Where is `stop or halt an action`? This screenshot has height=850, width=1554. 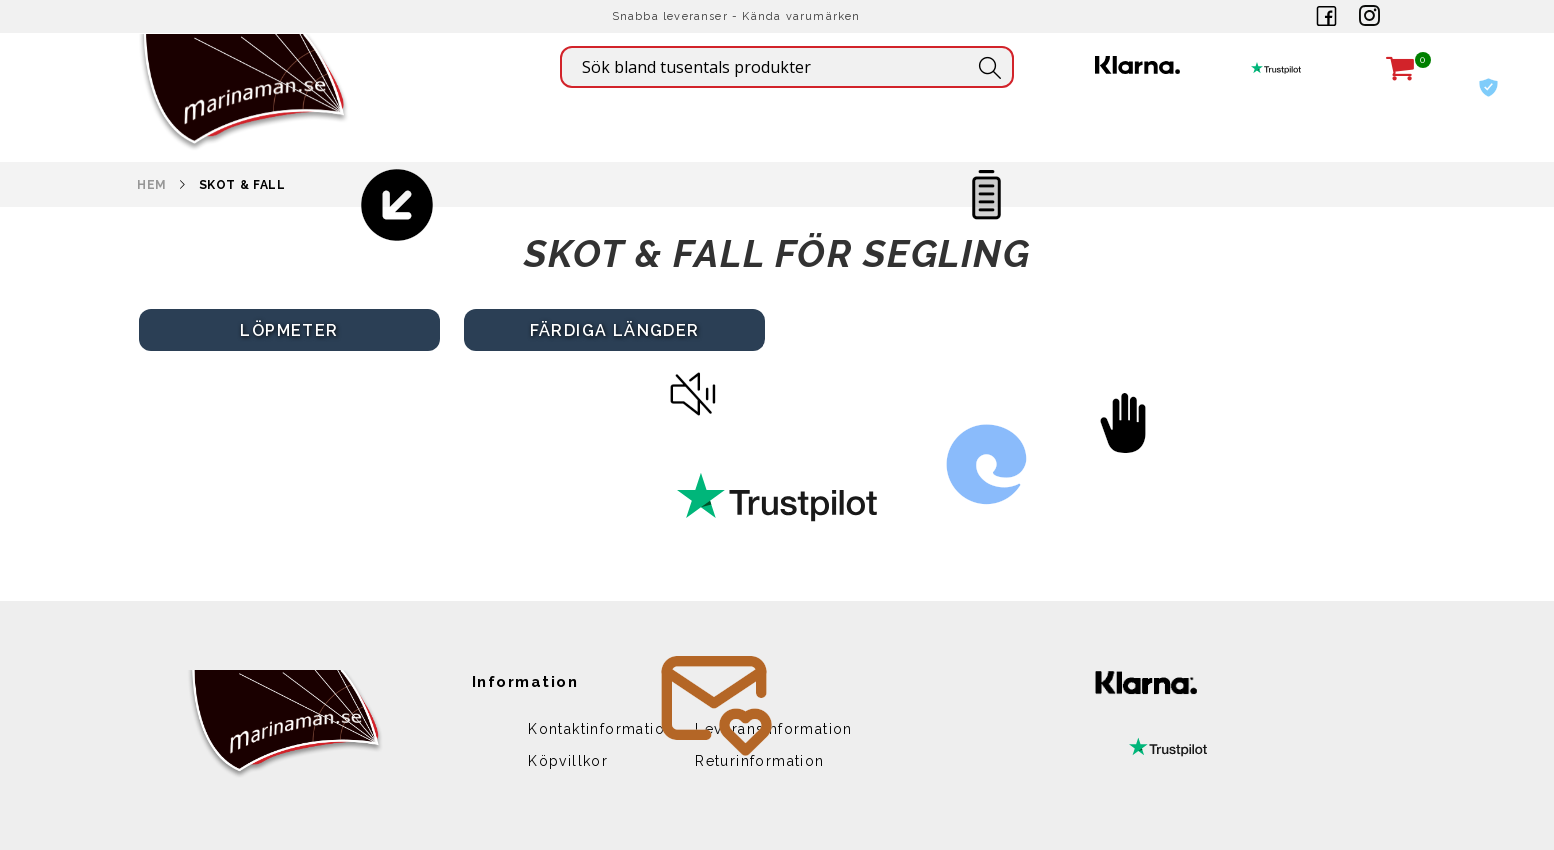
stop or halt an action is located at coordinates (1123, 423).